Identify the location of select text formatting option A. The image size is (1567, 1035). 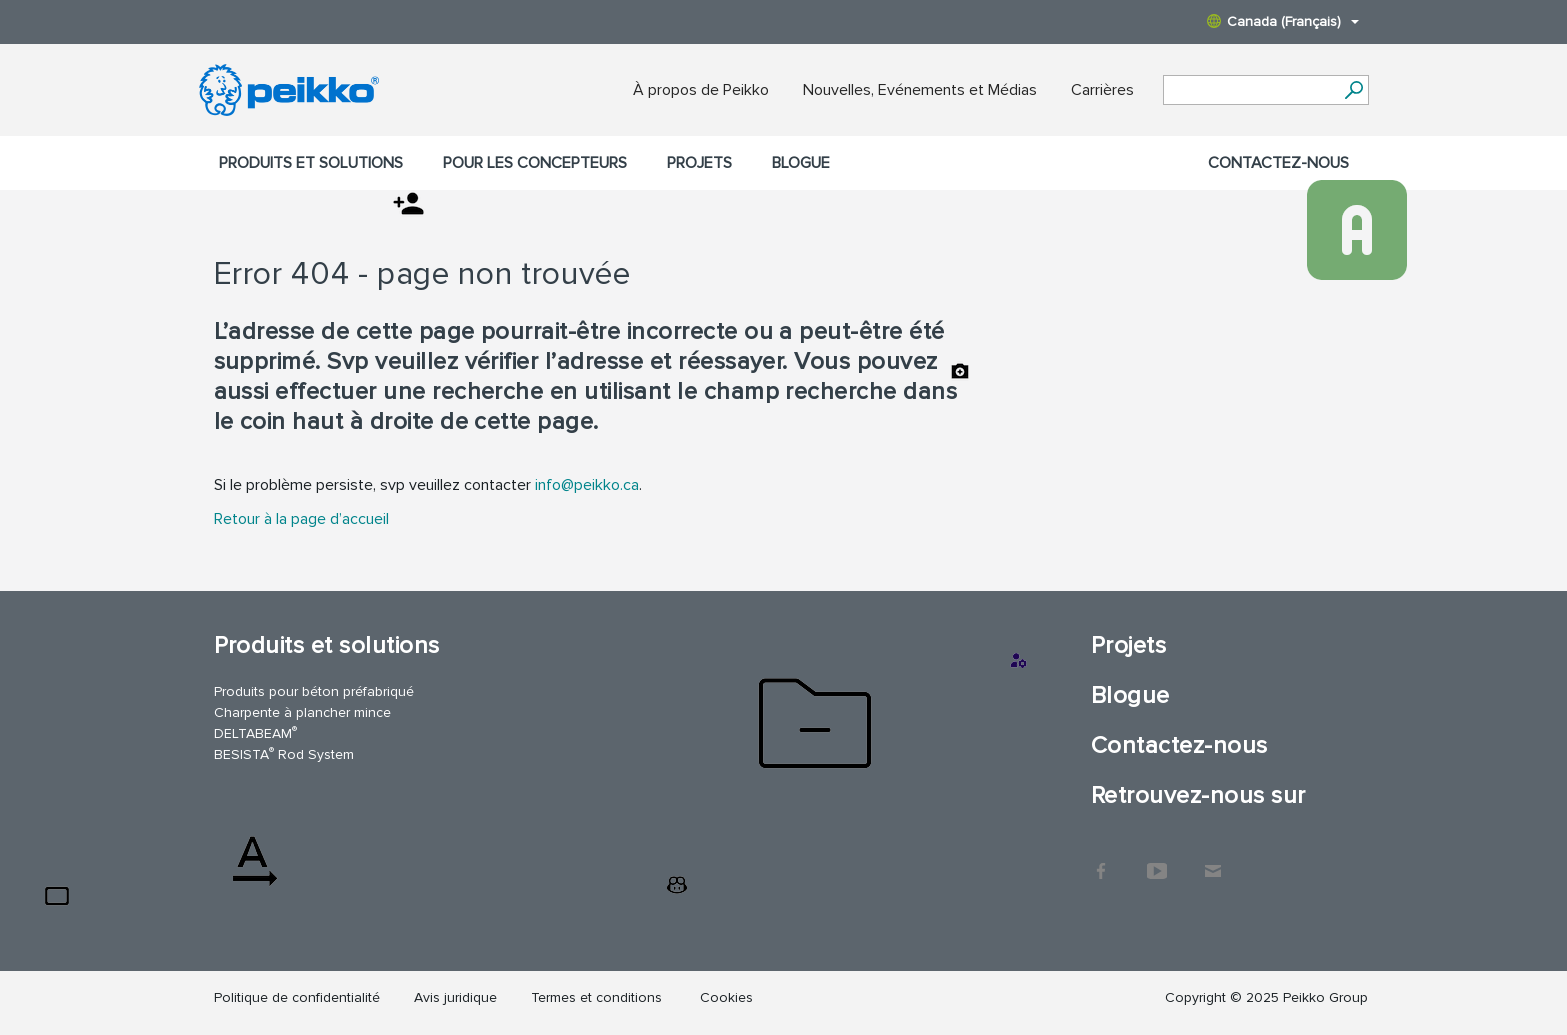
(1357, 230).